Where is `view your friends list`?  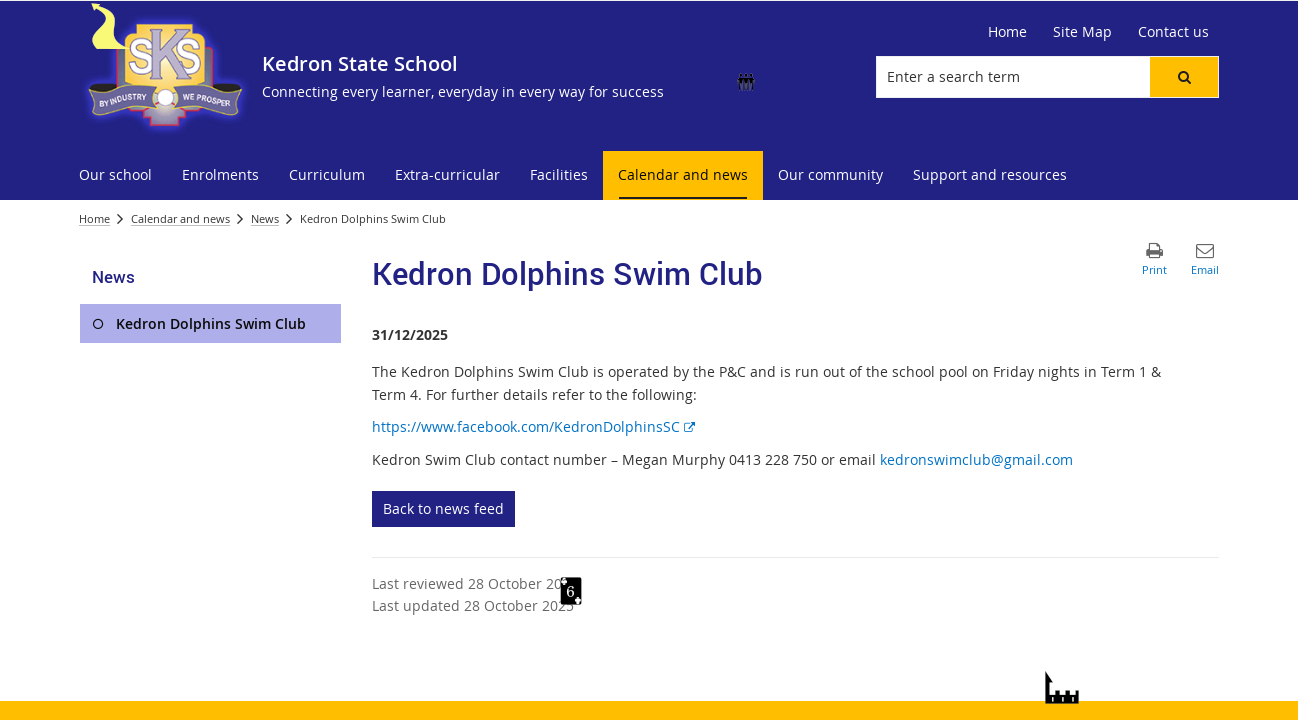 view your friends list is located at coordinates (746, 82).